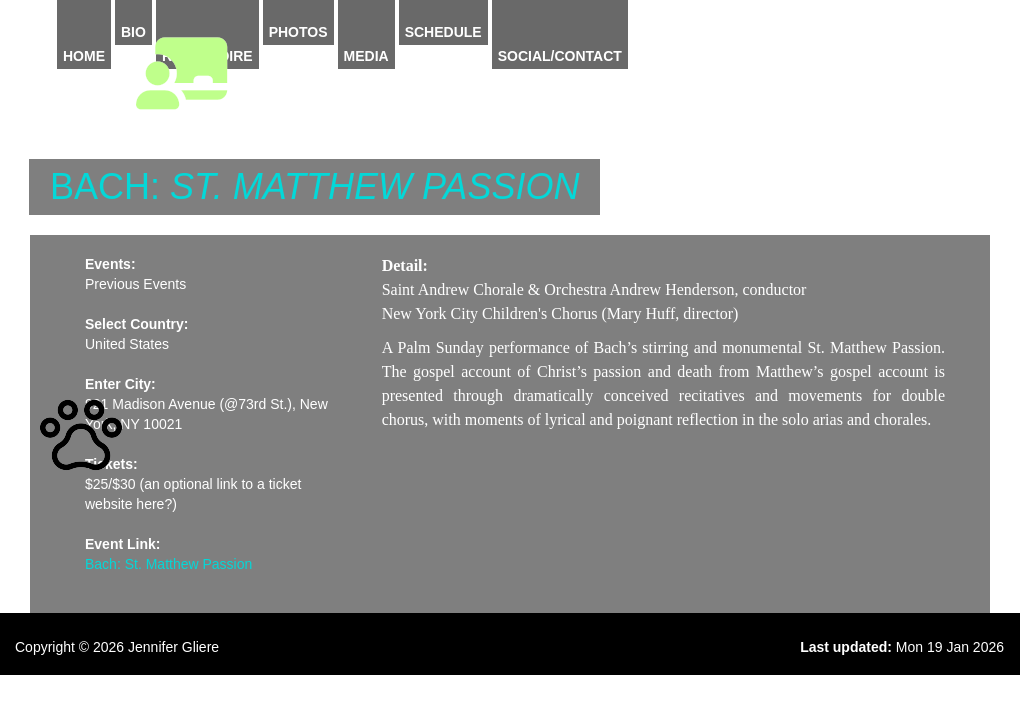 The image size is (1020, 720). What do you see at coordinates (184, 71) in the screenshot?
I see `access teaching or presentation tools` at bounding box center [184, 71].